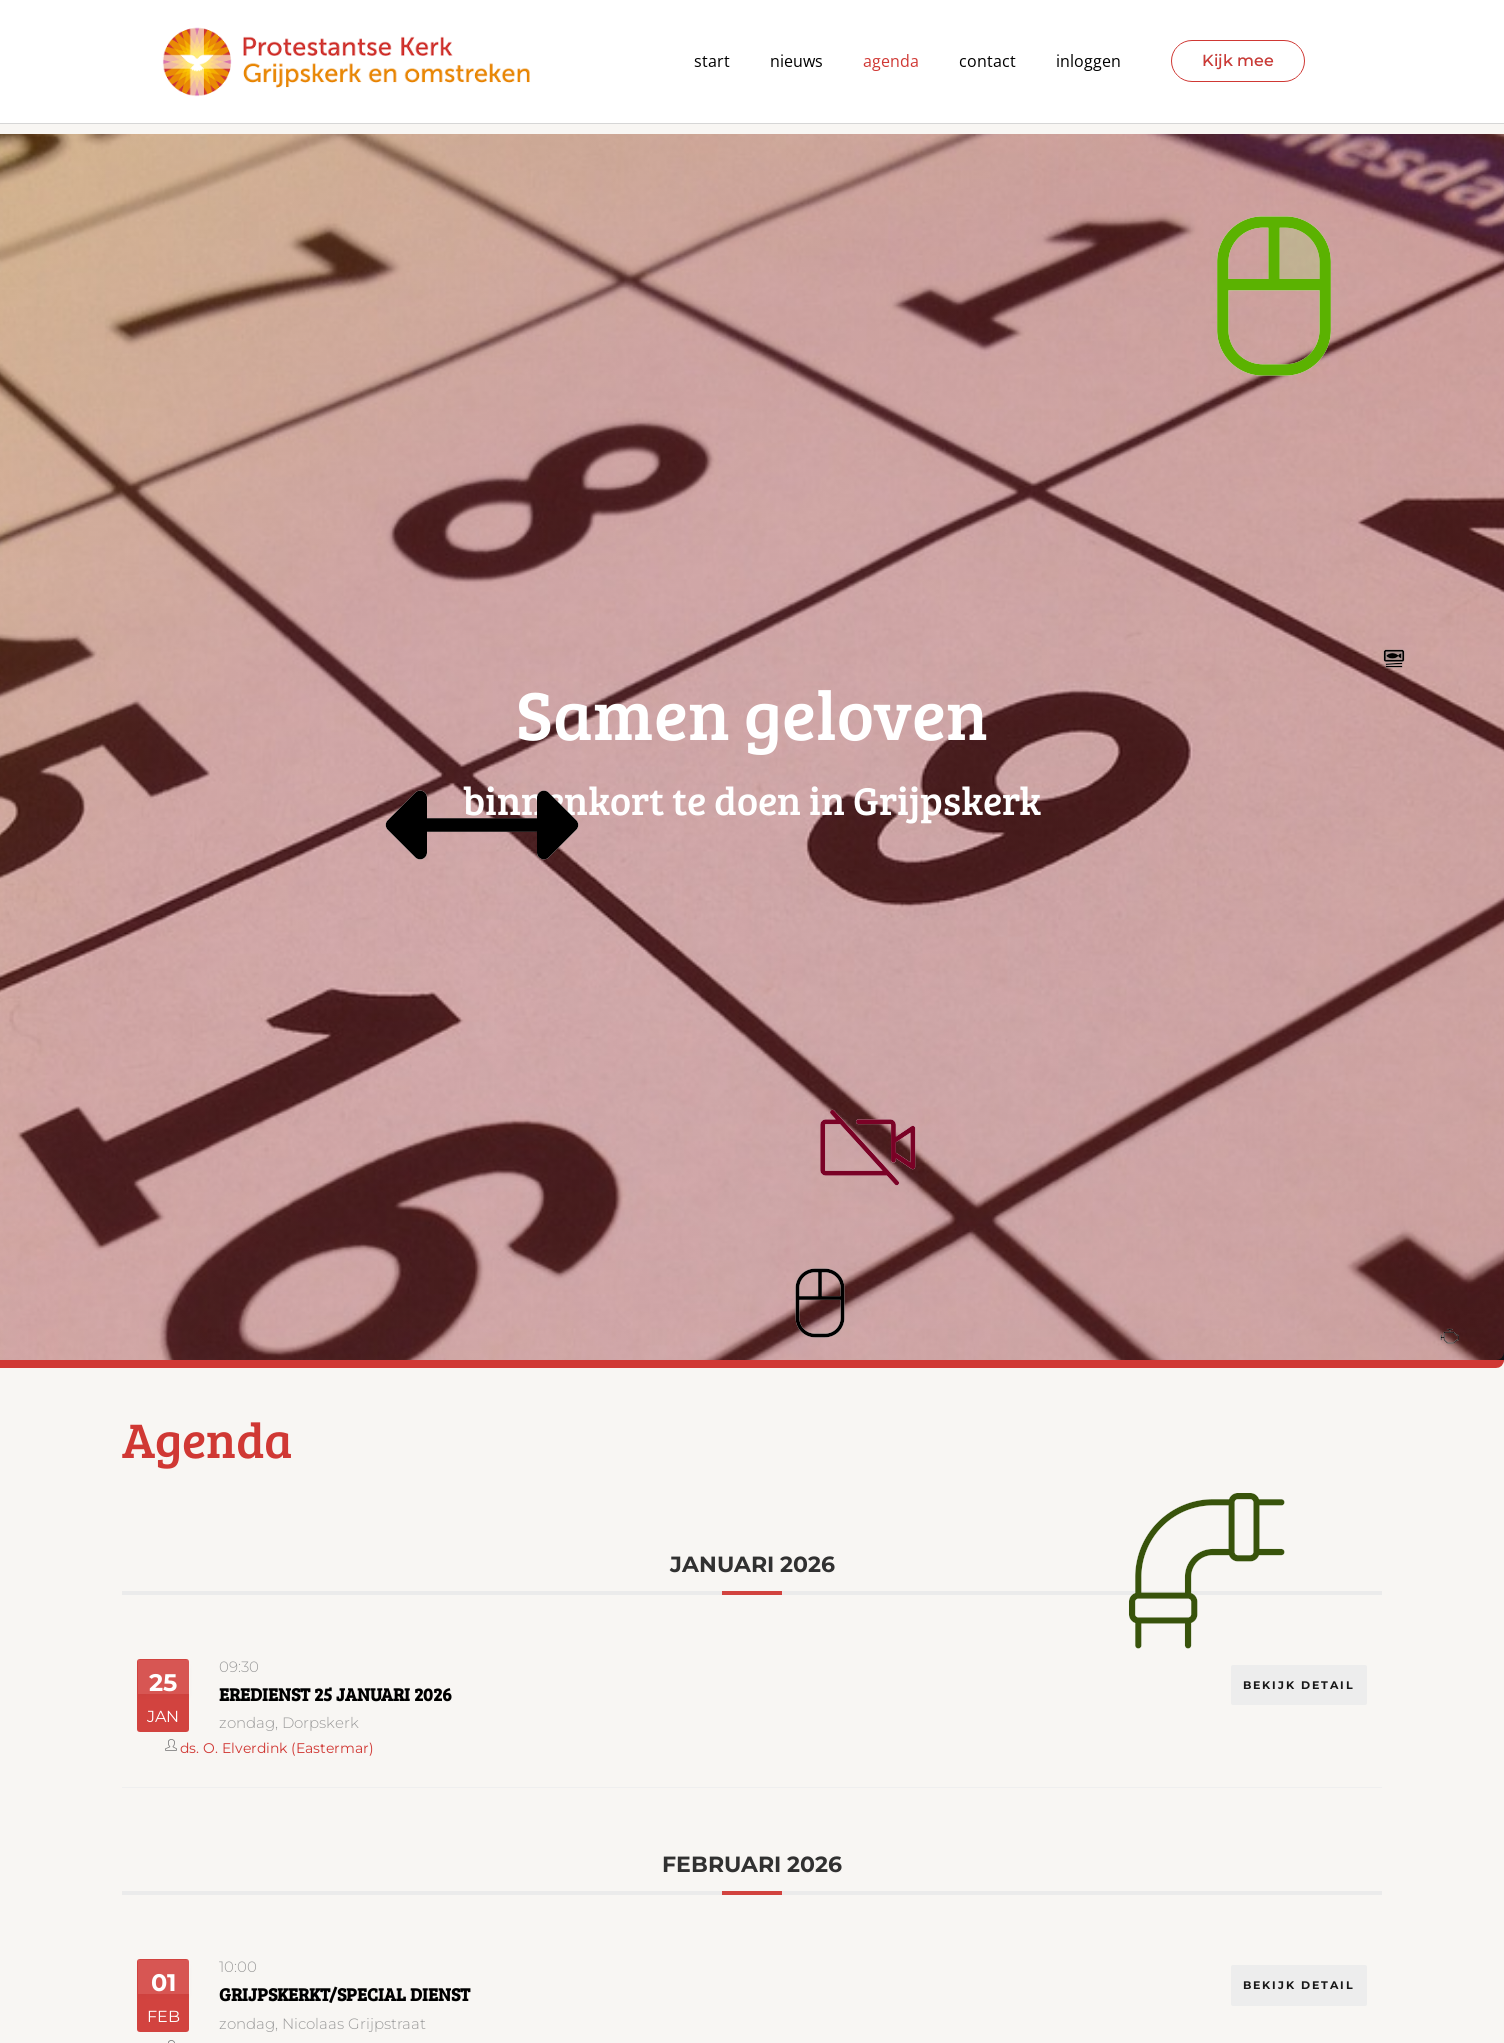 Image resolution: width=1504 pixels, height=2043 pixels. Describe the element at coordinates (1274, 296) in the screenshot. I see `perform a right-click action` at that location.